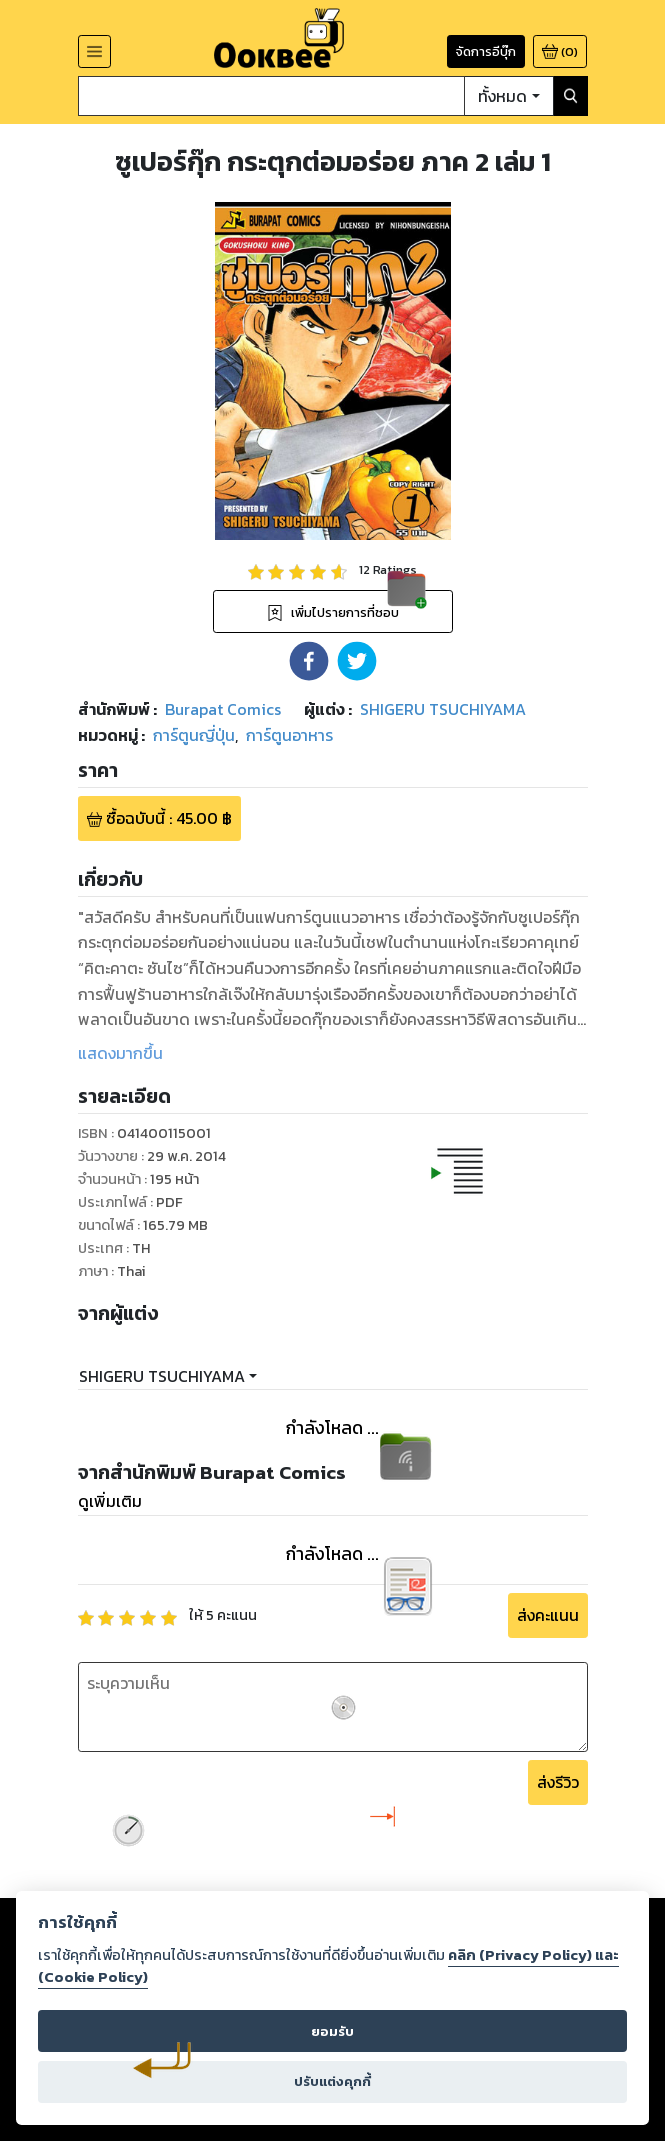 This screenshot has width=665, height=2141. Describe the element at coordinates (408, 1586) in the screenshot. I see `open atril document viewer` at that location.